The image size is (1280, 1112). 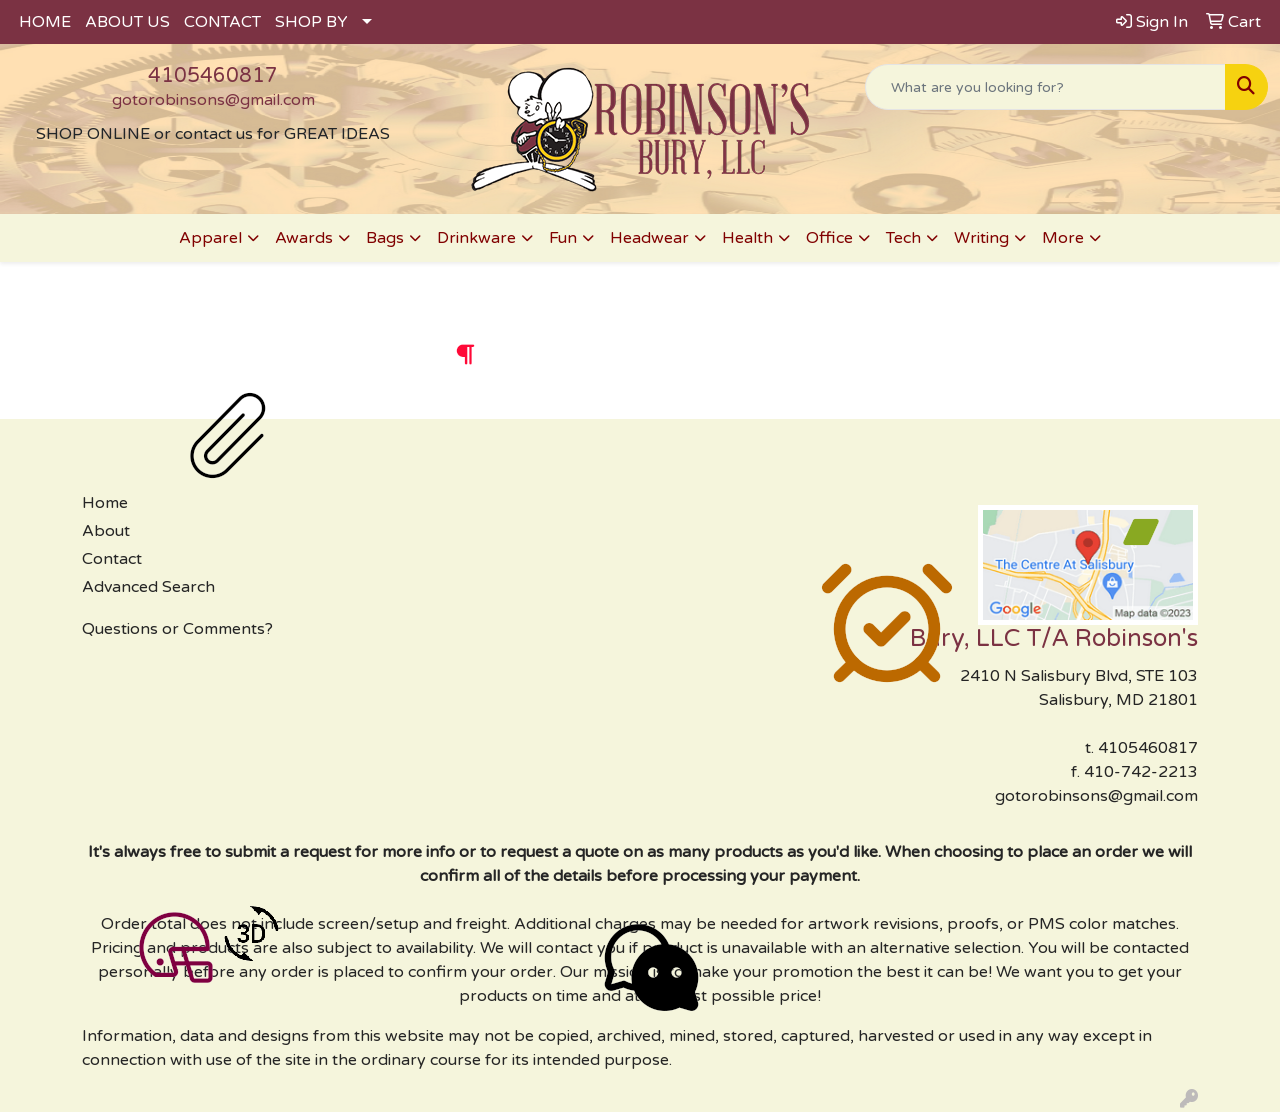 What do you see at coordinates (229, 435) in the screenshot?
I see `attach a file to your message` at bounding box center [229, 435].